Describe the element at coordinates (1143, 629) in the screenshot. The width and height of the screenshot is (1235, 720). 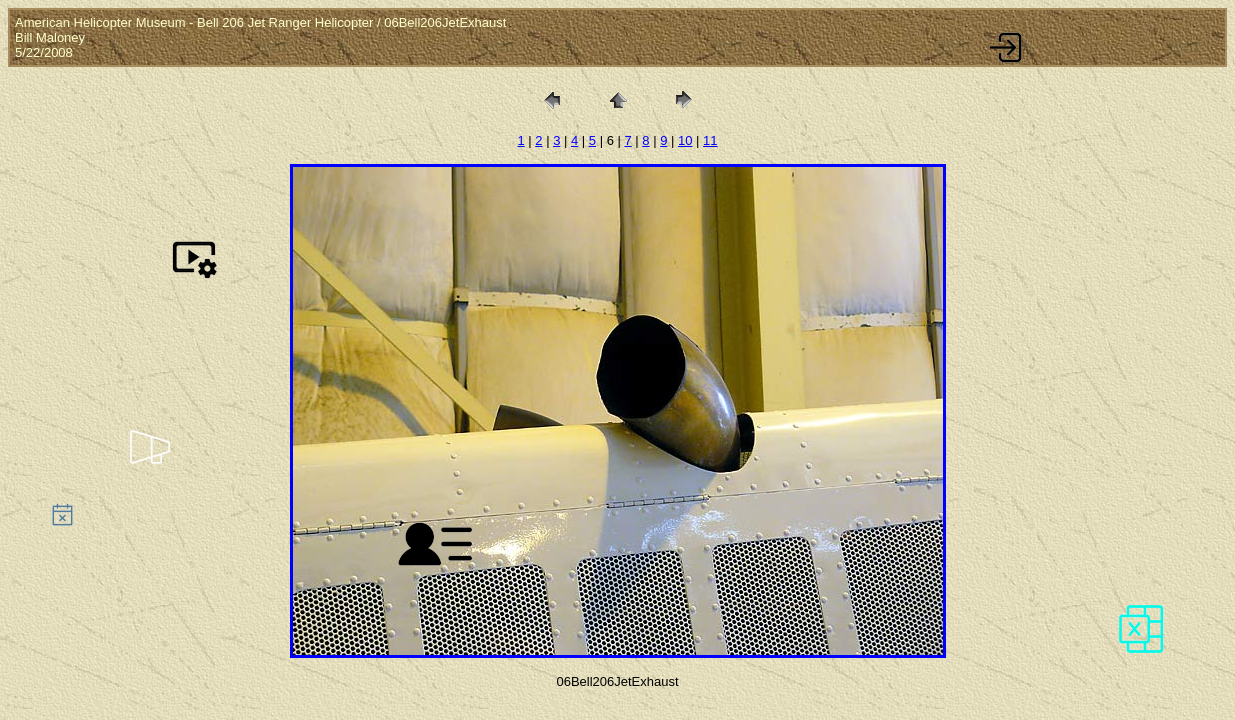
I see `open Microsoft Excel` at that location.